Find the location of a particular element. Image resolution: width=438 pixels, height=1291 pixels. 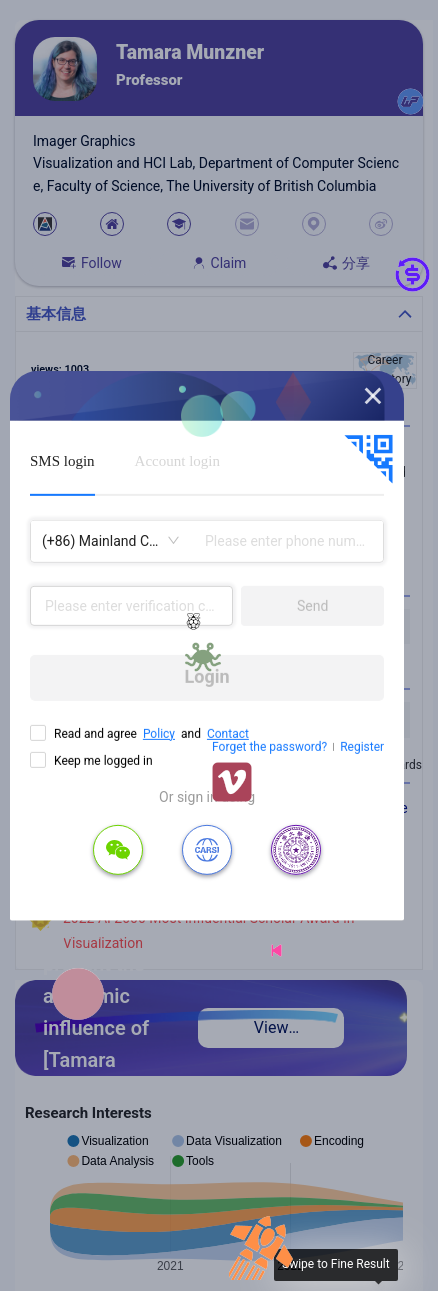

open vimeo app or website is located at coordinates (232, 782).